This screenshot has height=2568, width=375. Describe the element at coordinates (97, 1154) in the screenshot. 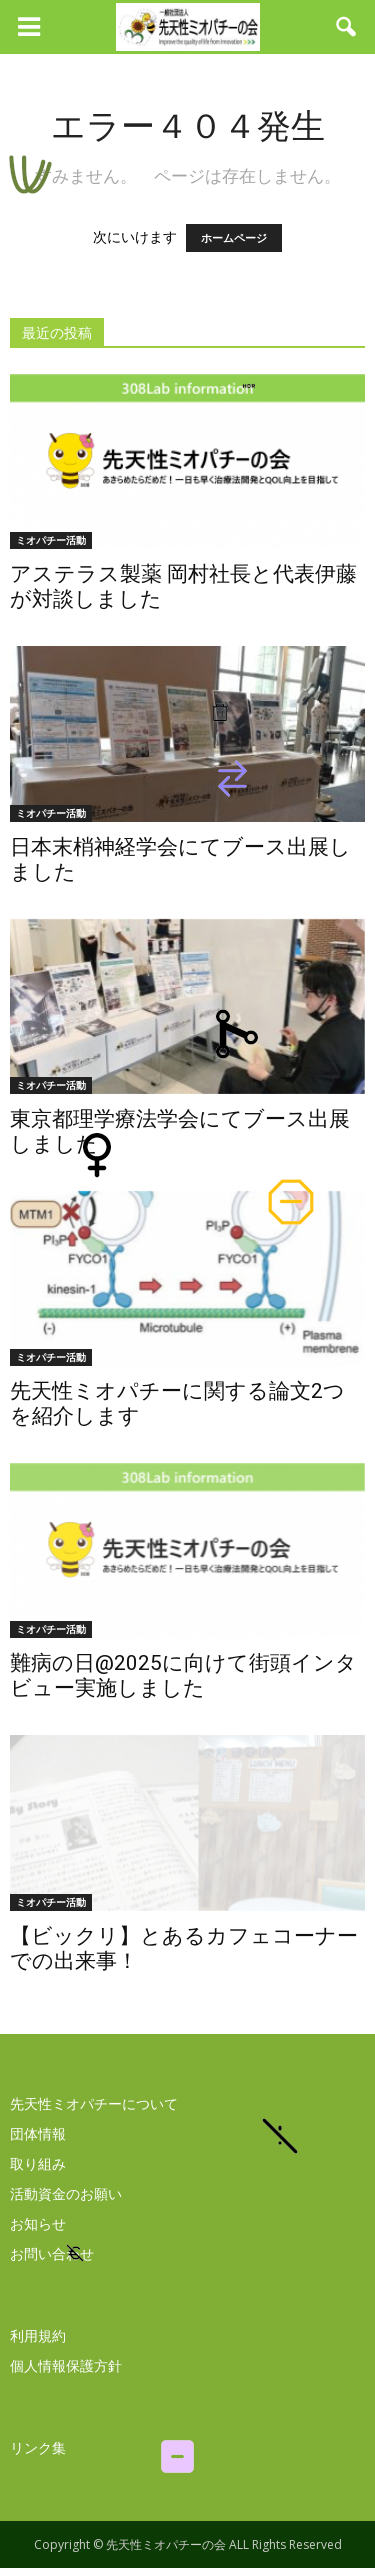

I see `indicates female gender option` at that location.